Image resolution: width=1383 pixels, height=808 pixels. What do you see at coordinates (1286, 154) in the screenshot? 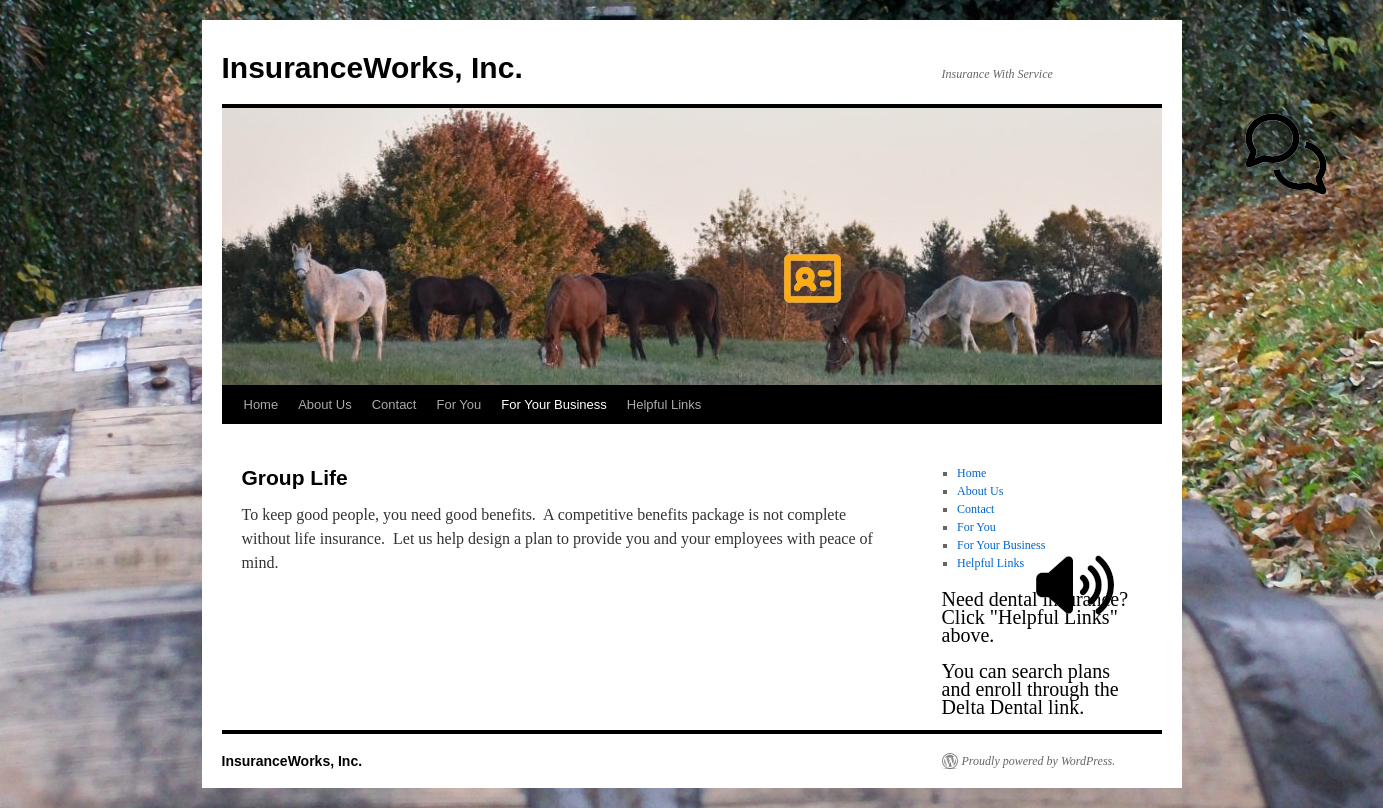
I see `open chat or messaging` at bounding box center [1286, 154].